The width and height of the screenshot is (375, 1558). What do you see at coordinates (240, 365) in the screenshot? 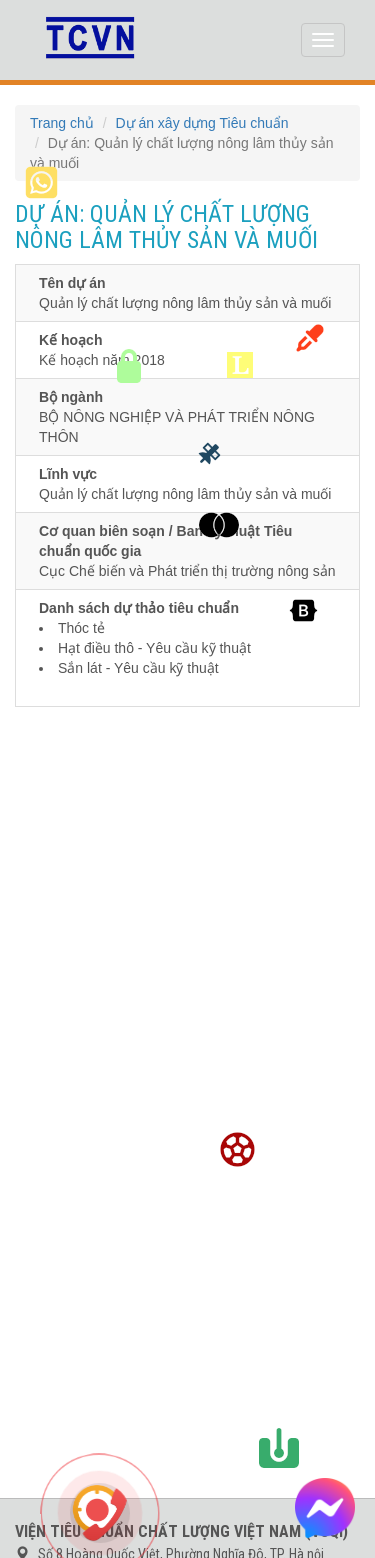
I see `visit the Lobsters link aggregation site` at bounding box center [240, 365].